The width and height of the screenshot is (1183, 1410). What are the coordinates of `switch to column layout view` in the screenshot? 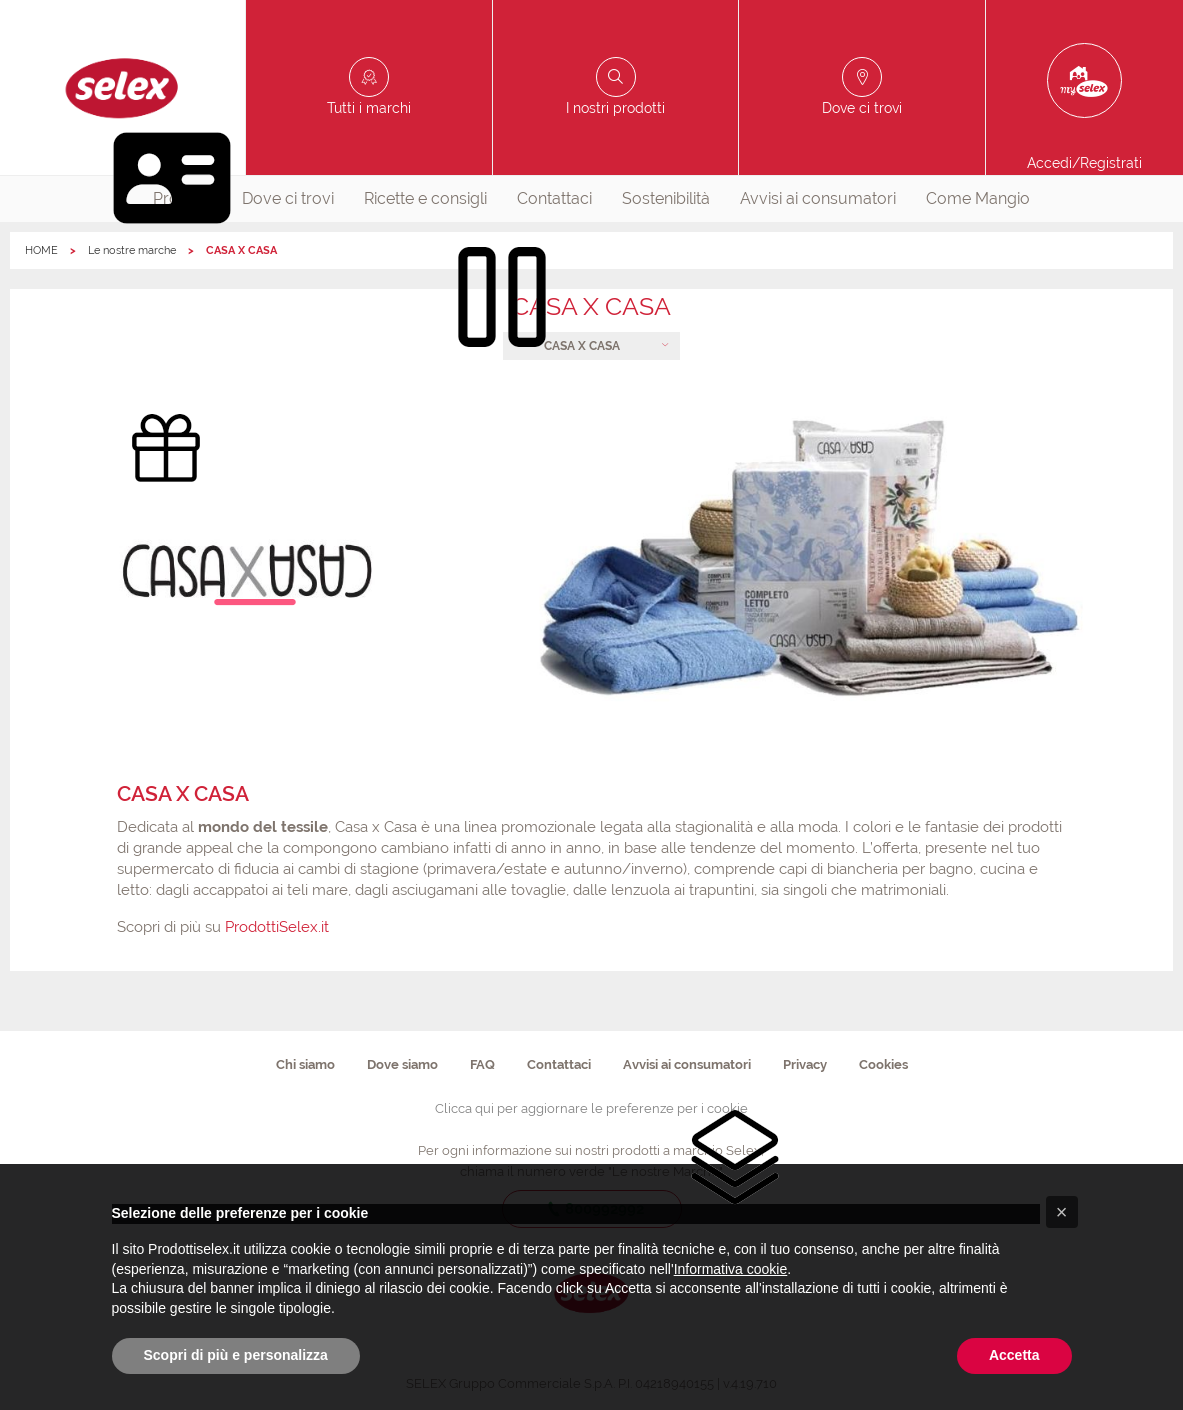 It's located at (502, 297).